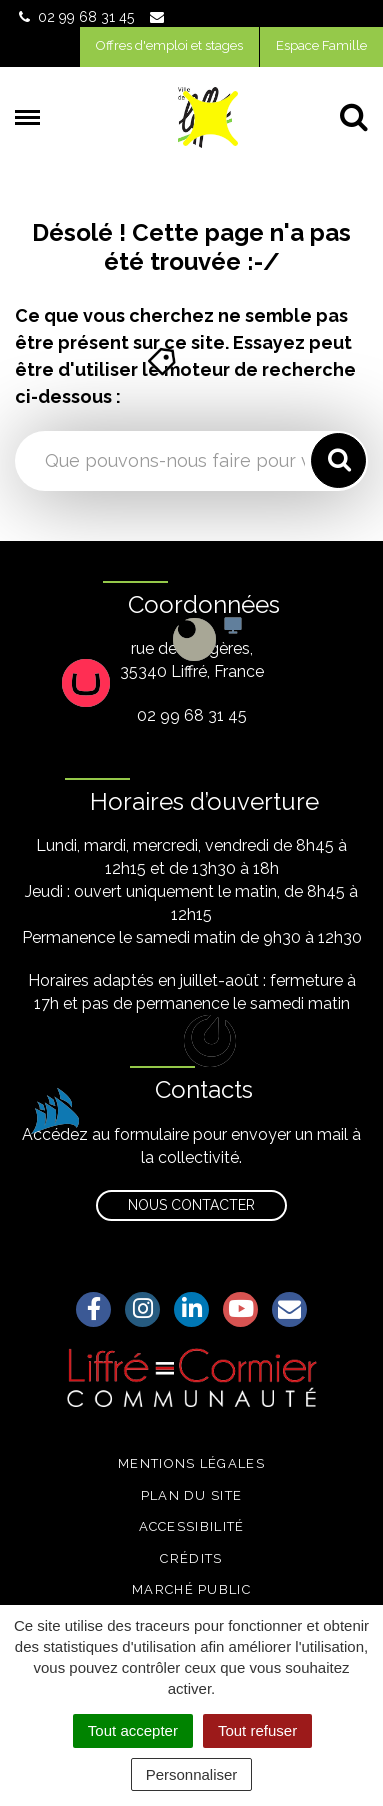  I want to click on corsair brand or product identifier, so click(55, 1111).